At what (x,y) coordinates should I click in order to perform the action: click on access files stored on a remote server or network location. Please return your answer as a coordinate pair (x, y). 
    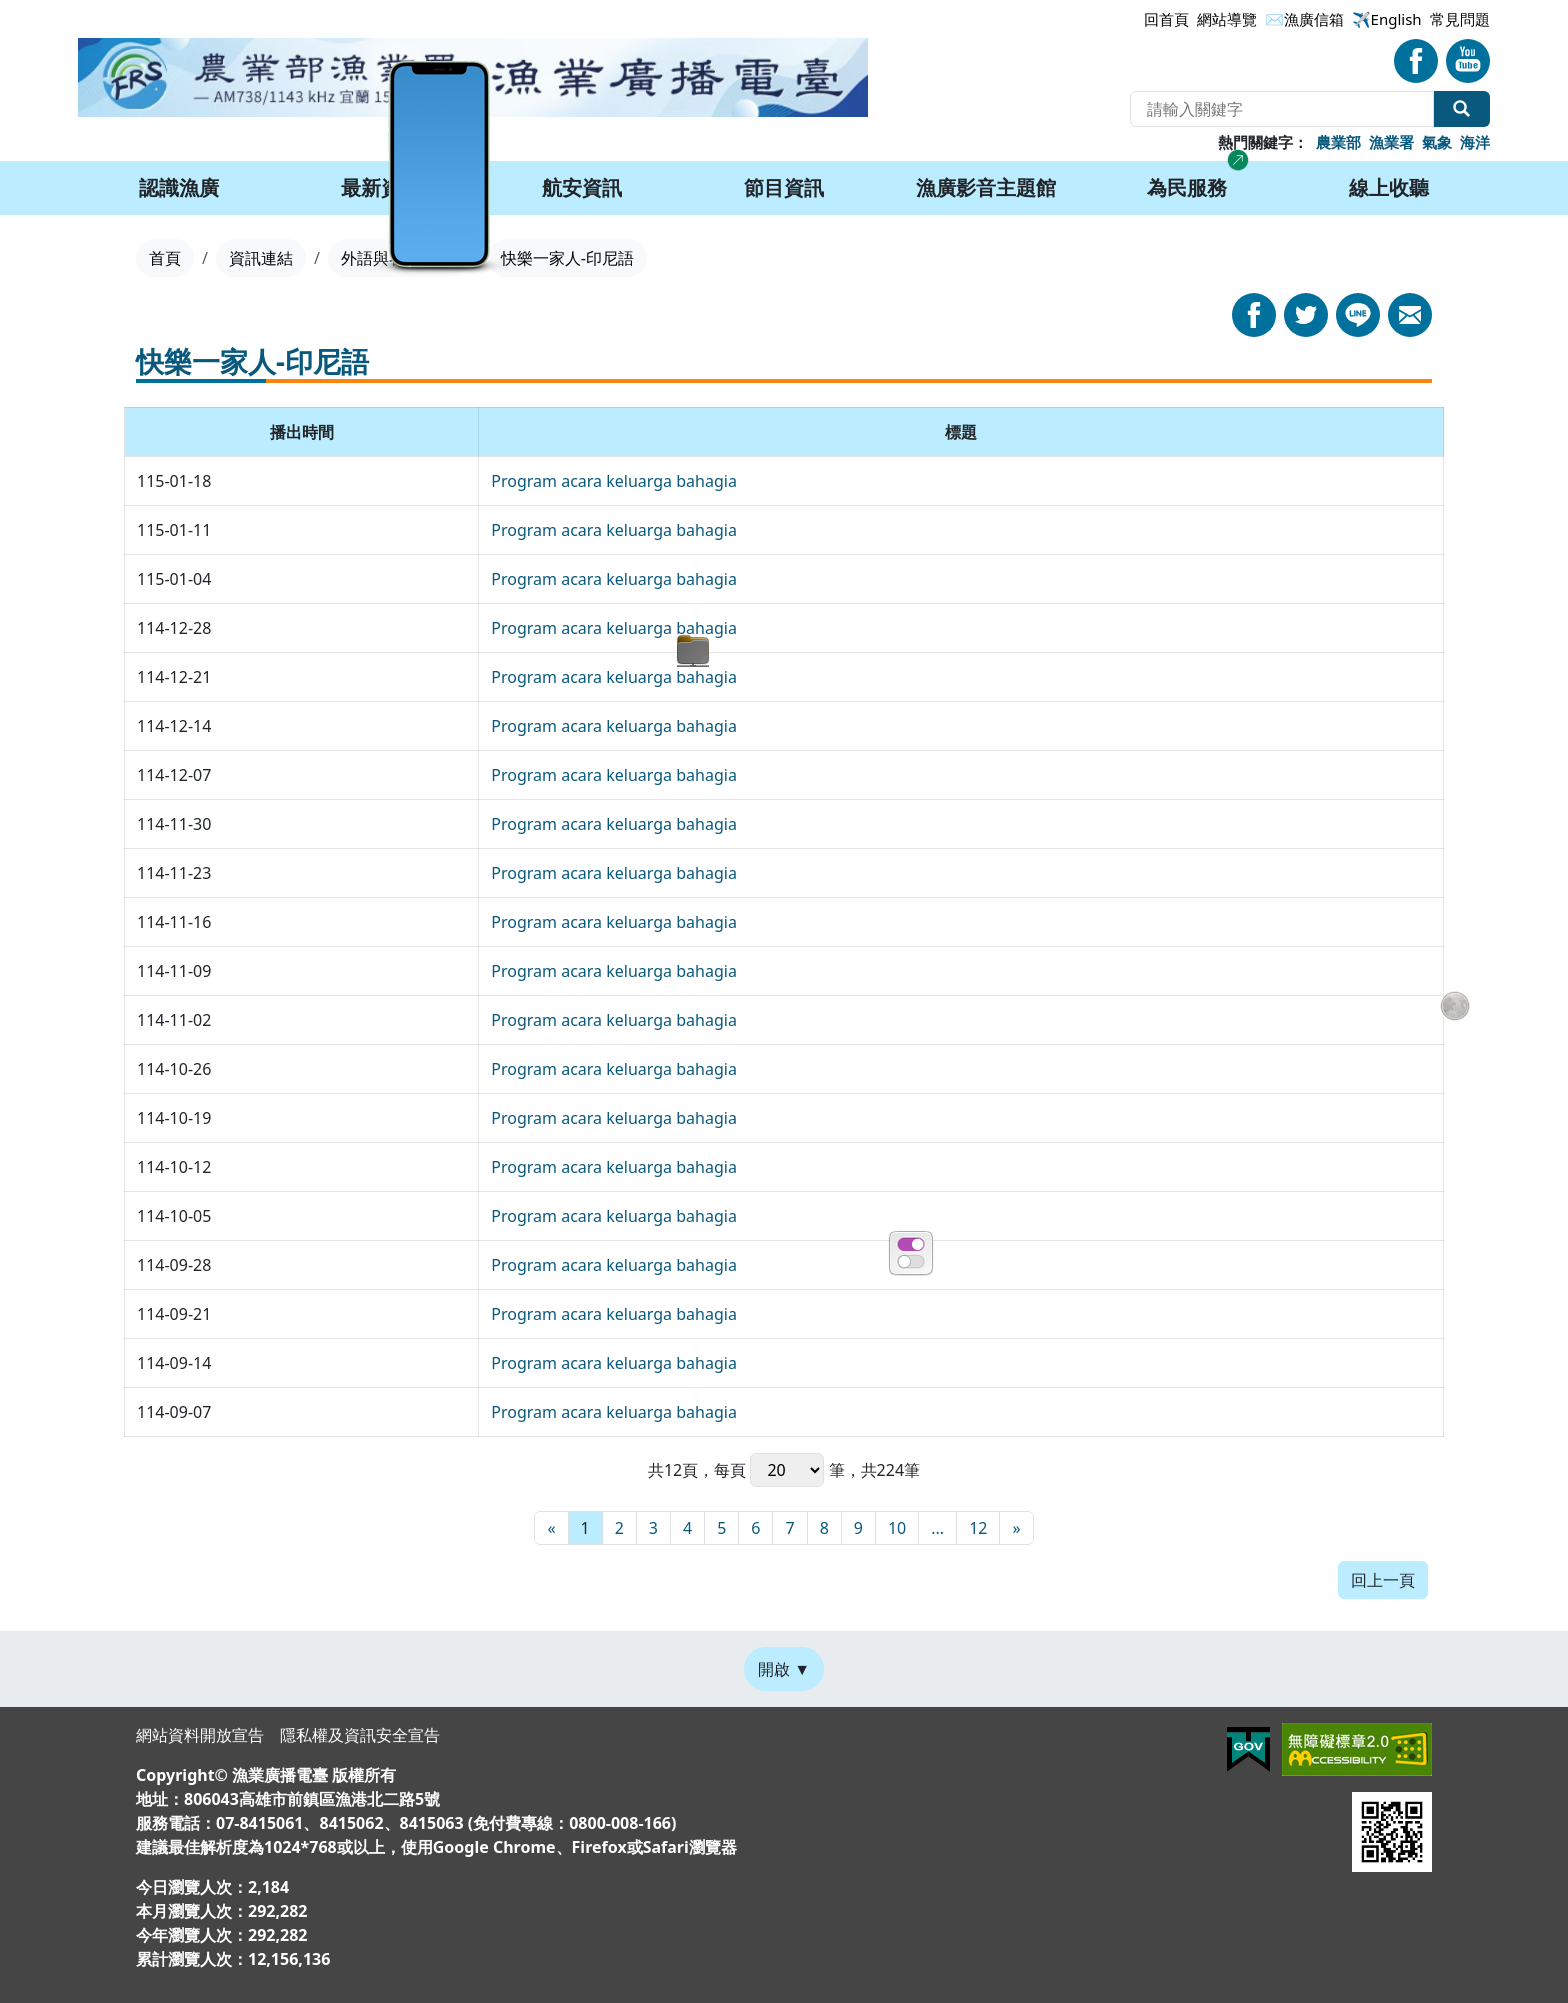
    Looking at the image, I should click on (693, 651).